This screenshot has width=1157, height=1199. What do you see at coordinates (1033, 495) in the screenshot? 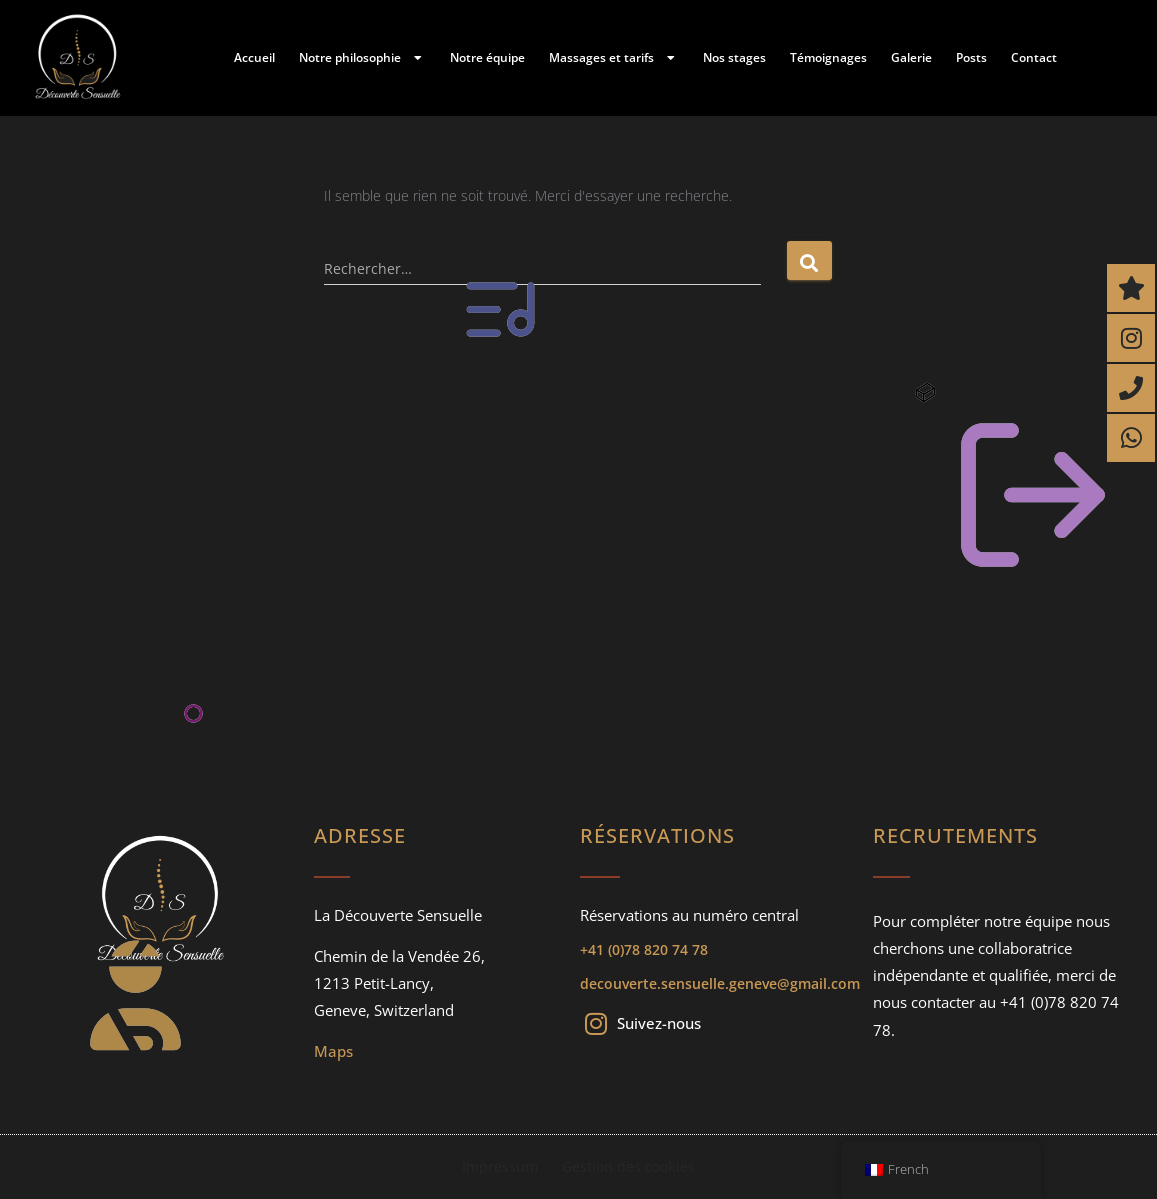
I see `log out of your account` at bounding box center [1033, 495].